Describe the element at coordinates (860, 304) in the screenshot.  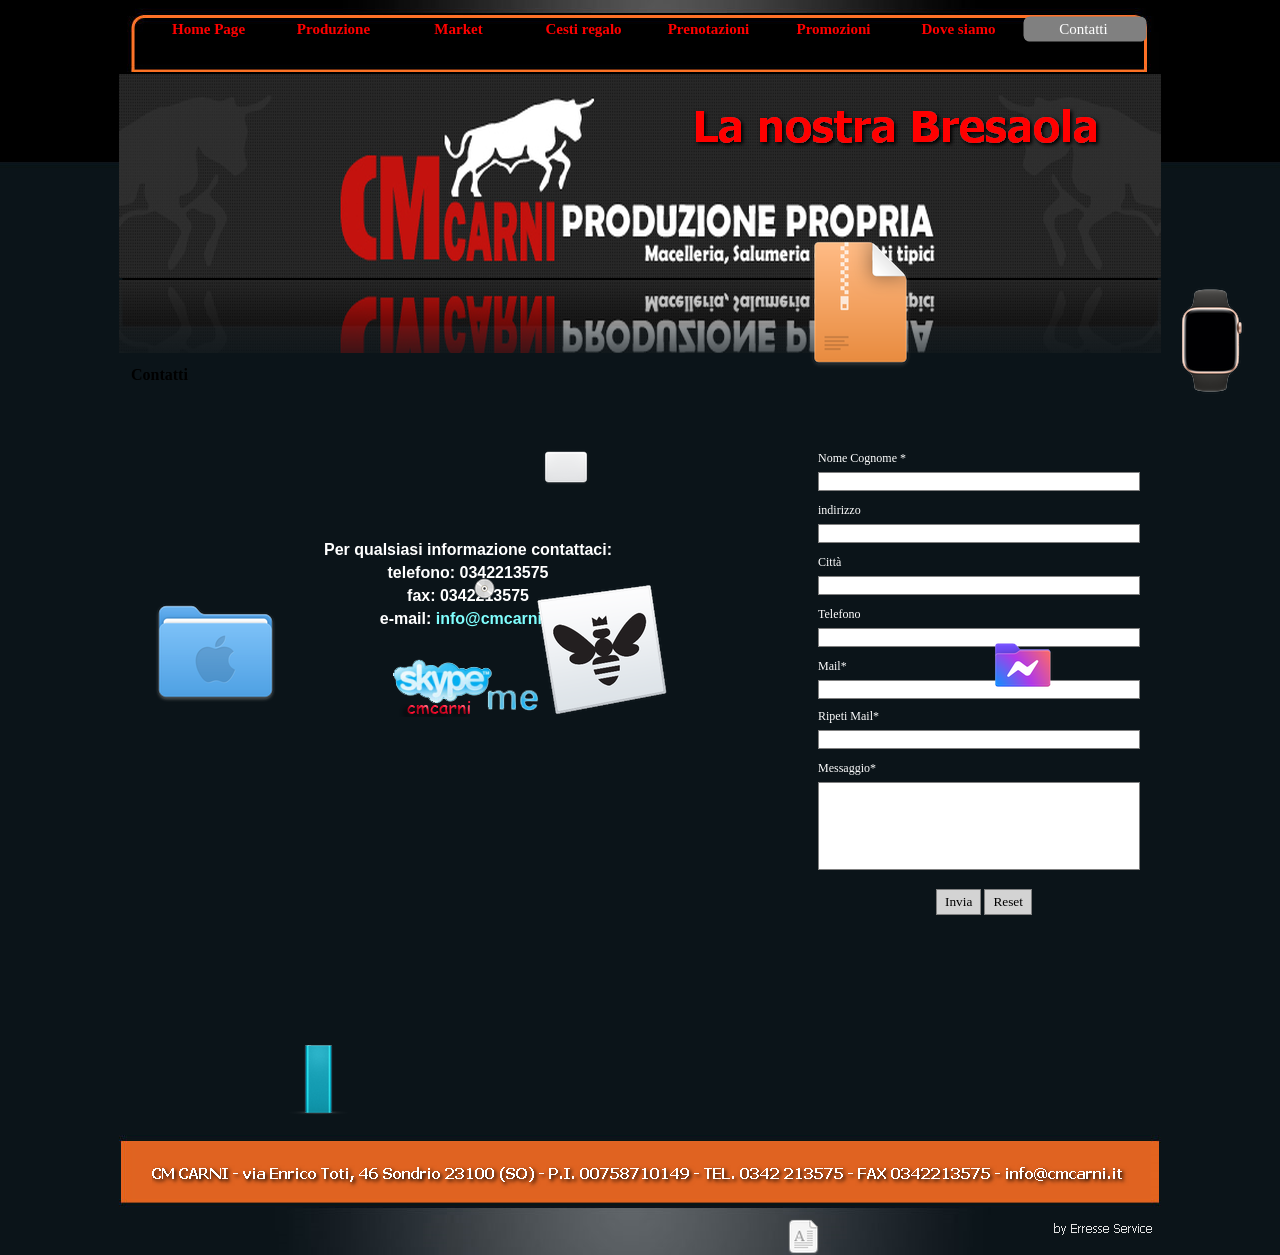
I see `a compressed or archived file package` at that location.